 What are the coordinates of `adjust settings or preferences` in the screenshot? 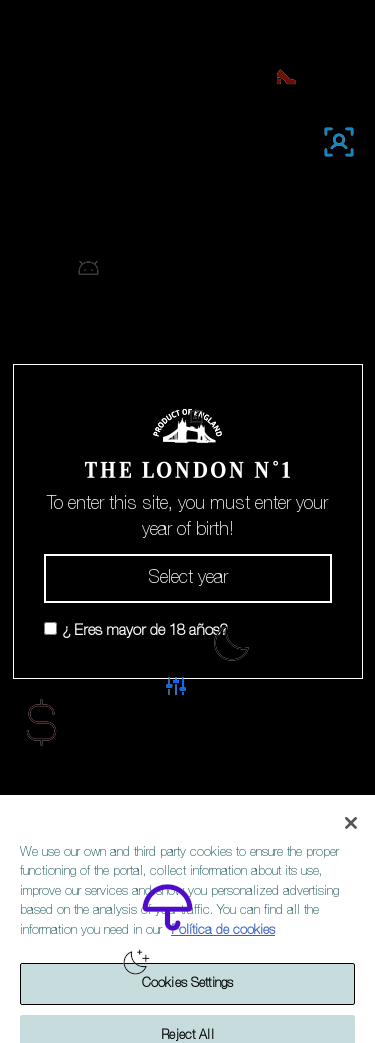 It's located at (176, 686).